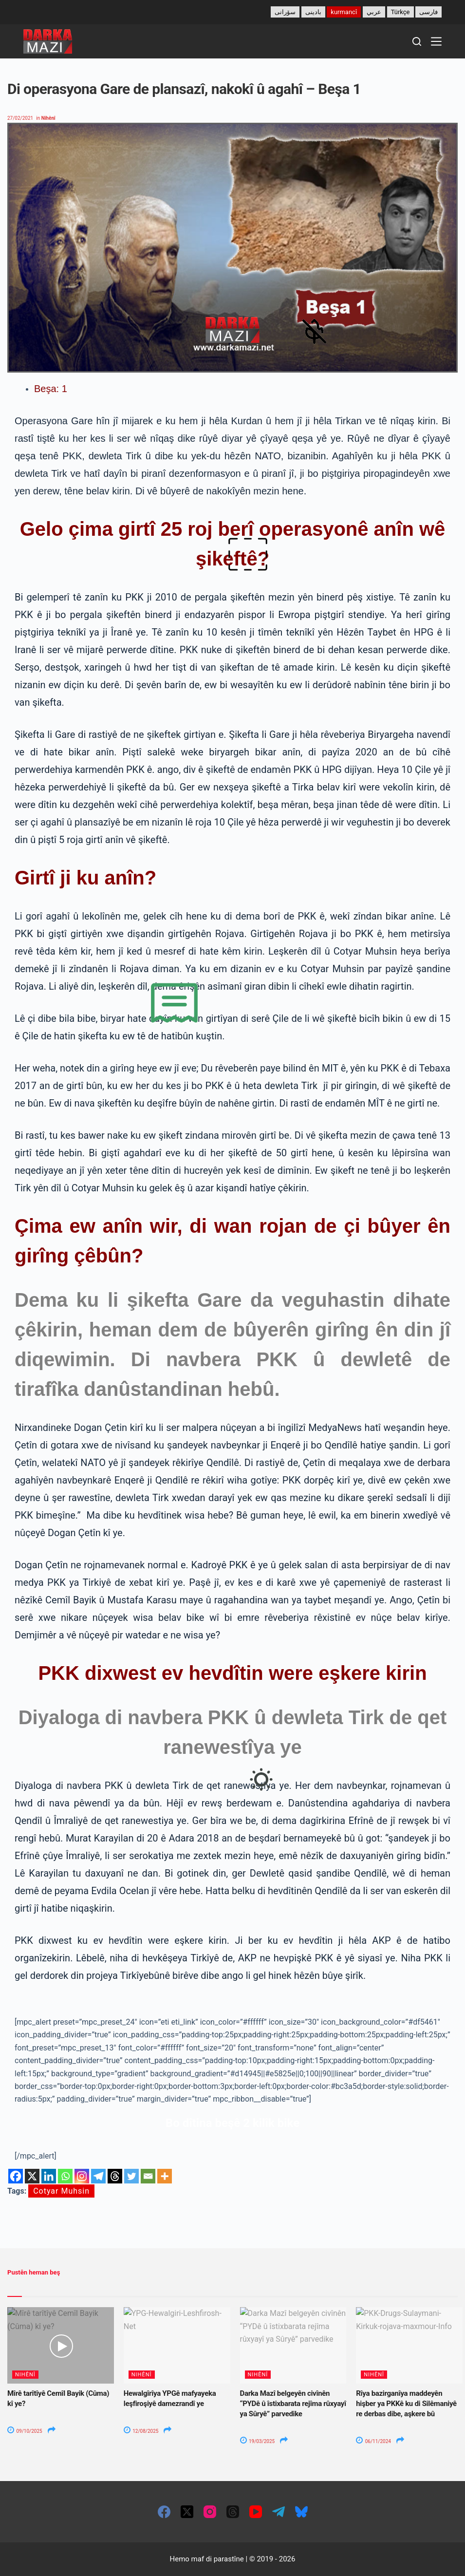 This screenshot has width=465, height=2576. Describe the element at coordinates (174, 1003) in the screenshot. I see `view purchase receipt or transaction history` at that location.